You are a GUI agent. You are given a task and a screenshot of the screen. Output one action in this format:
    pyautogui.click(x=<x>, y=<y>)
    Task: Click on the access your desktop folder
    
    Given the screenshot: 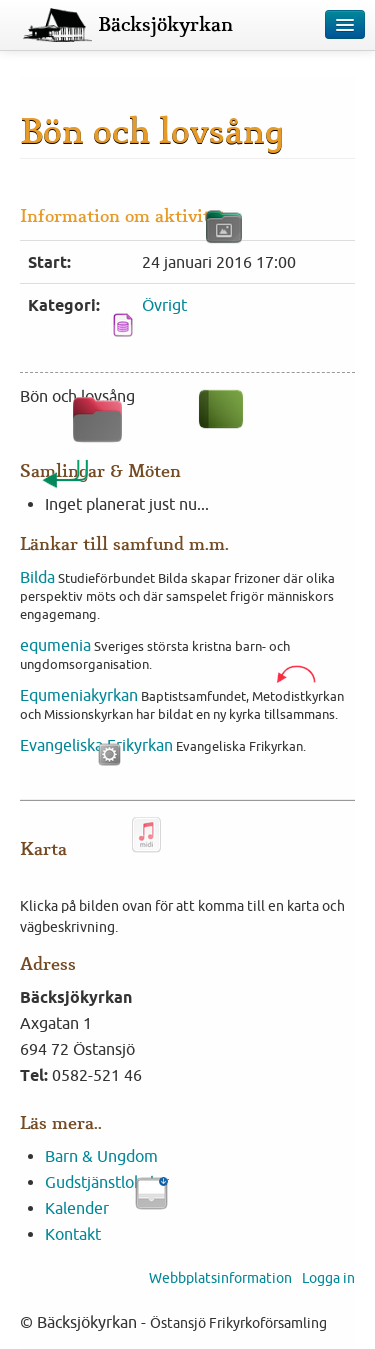 What is the action you would take?
    pyautogui.click(x=221, y=408)
    